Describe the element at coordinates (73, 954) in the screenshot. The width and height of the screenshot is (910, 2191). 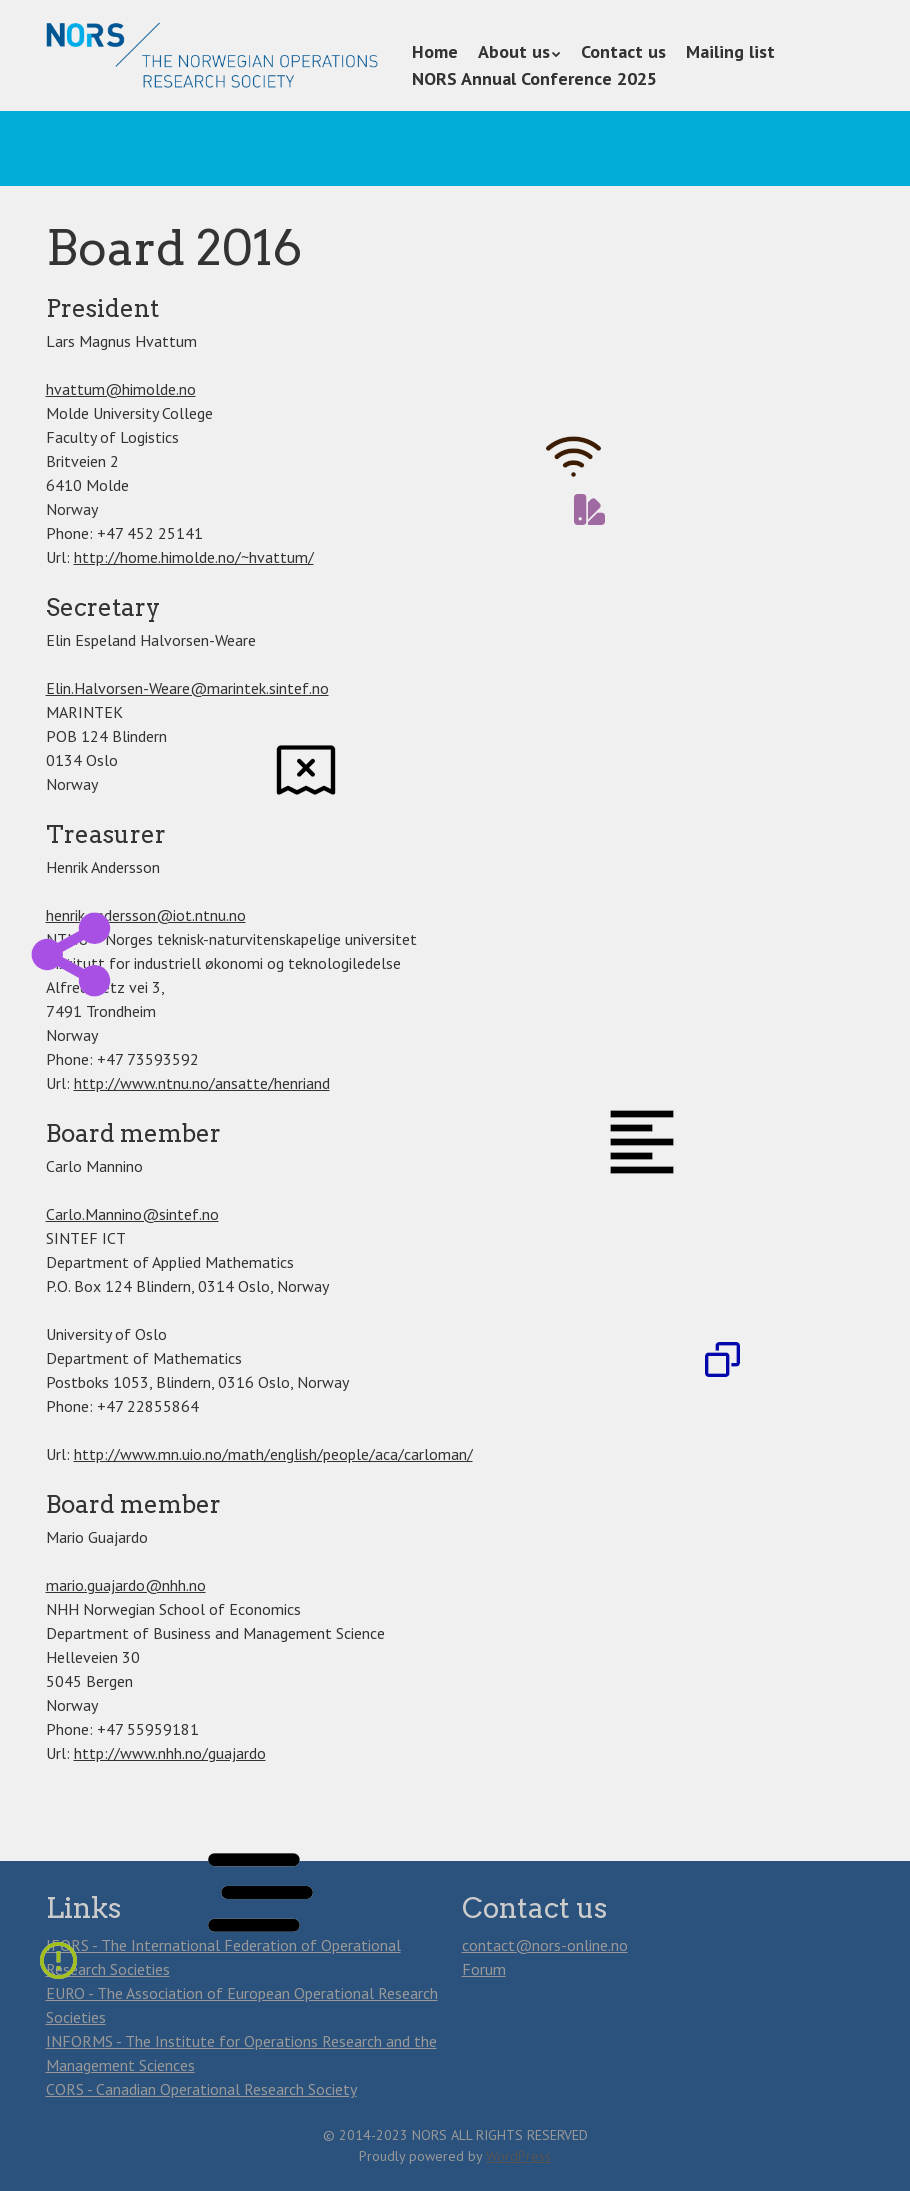
I see `share content with others` at that location.